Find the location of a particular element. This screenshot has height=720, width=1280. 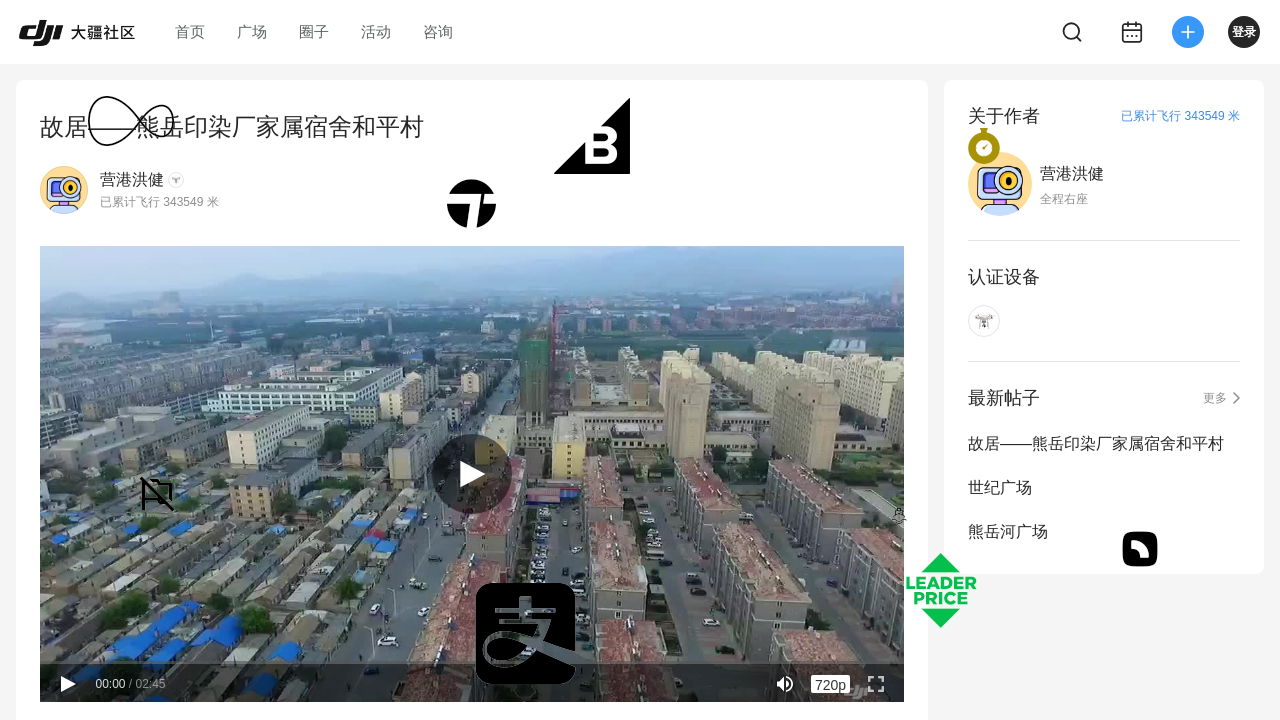

pay with Alipay is located at coordinates (525, 633).